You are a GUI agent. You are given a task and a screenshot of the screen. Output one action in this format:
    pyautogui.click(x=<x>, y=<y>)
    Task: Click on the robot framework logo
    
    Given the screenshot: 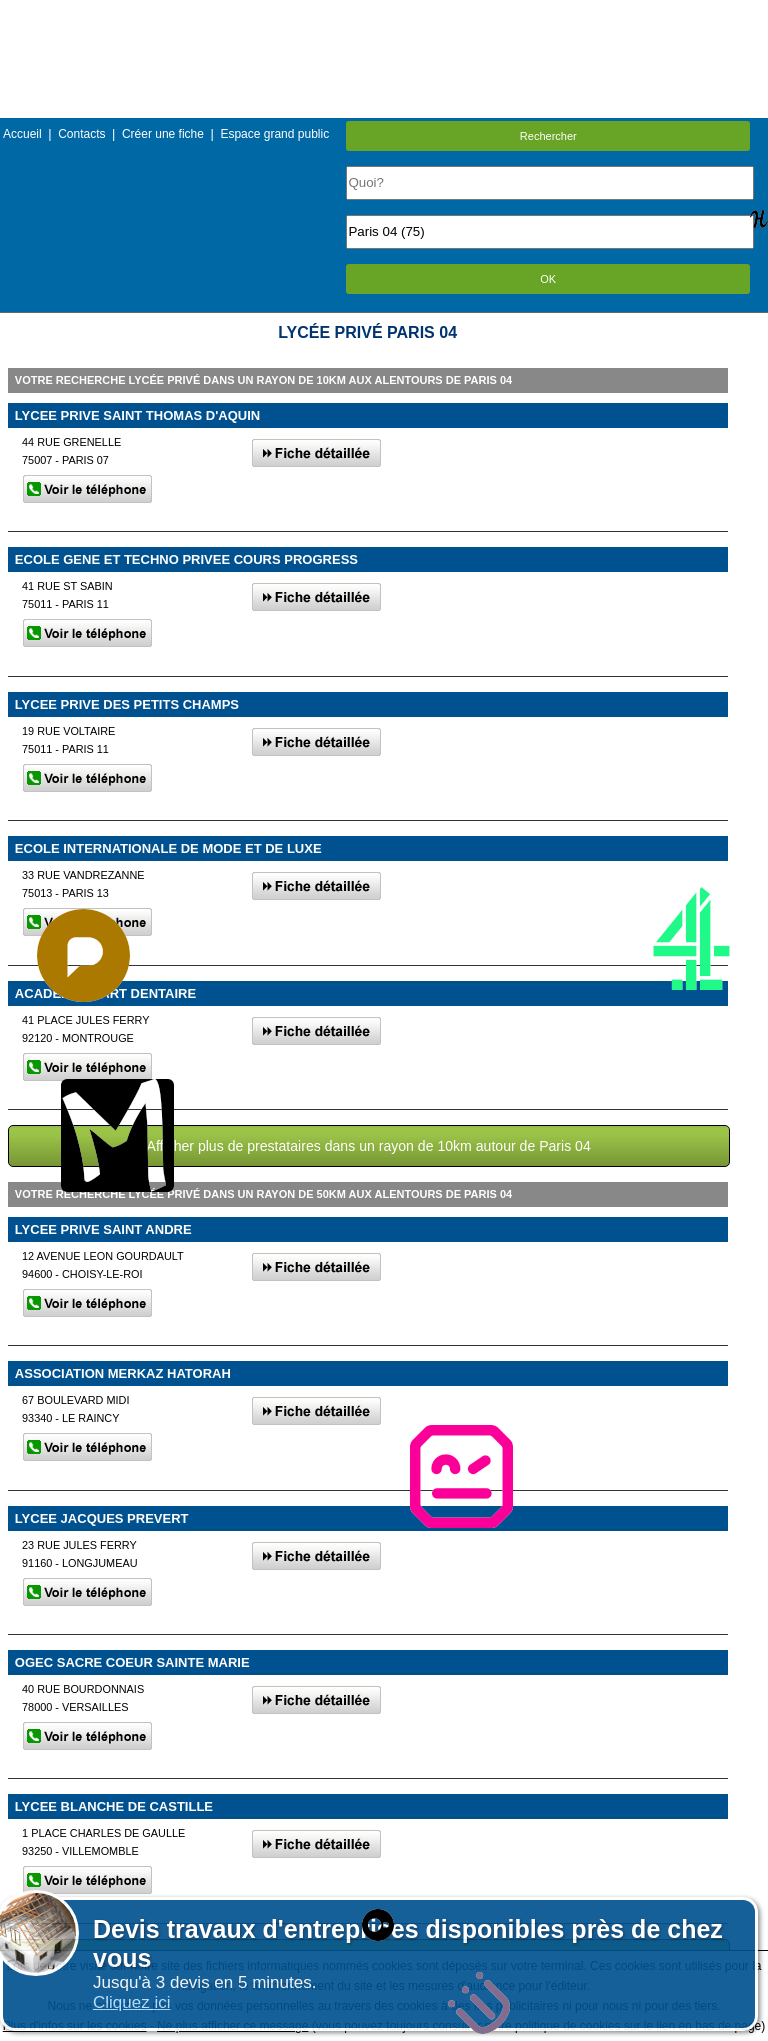 What is the action you would take?
    pyautogui.click(x=461, y=1476)
    